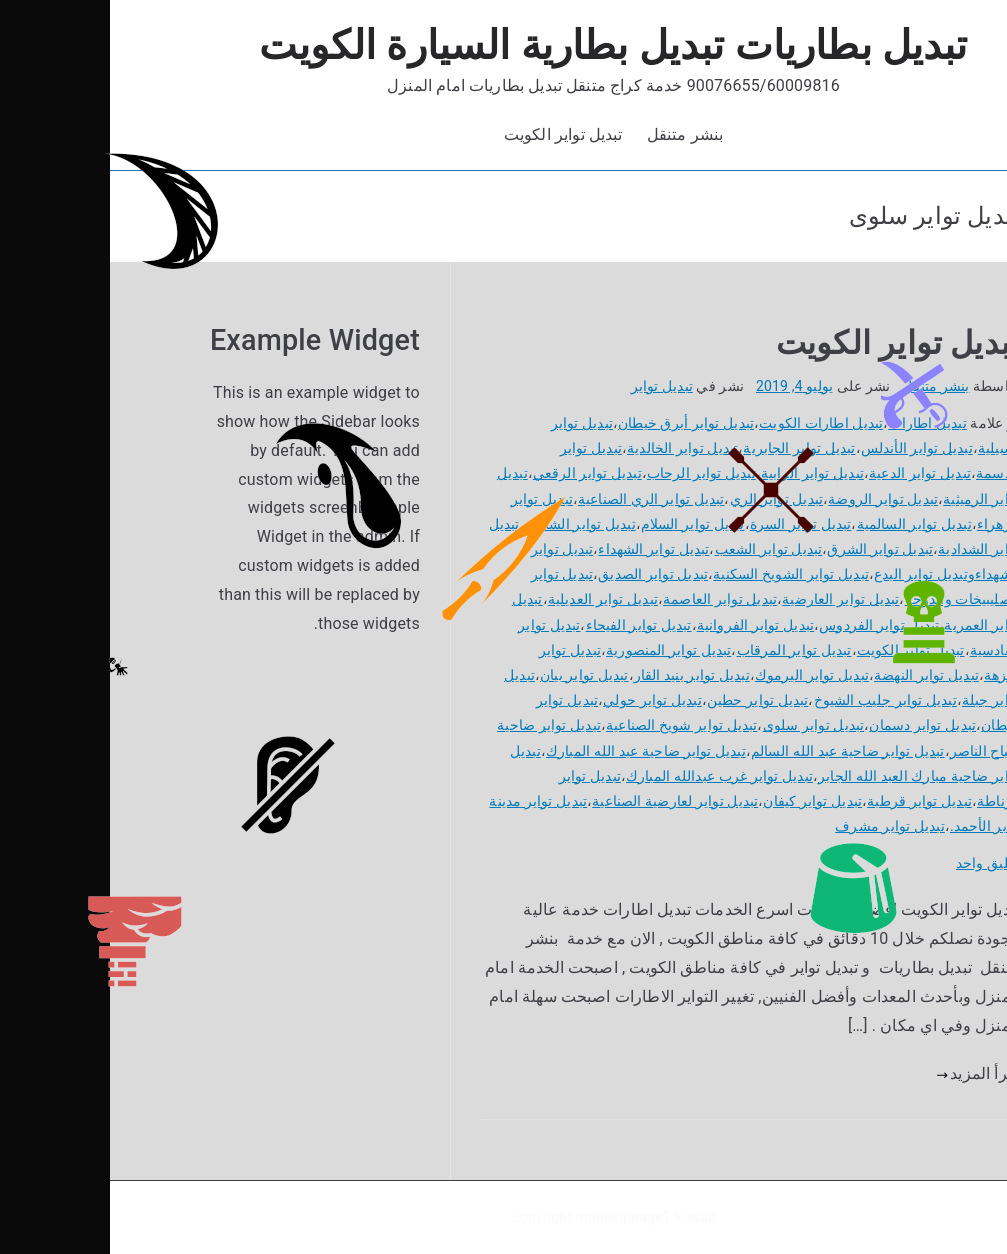 The height and width of the screenshot is (1254, 1007). Describe the element at coordinates (771, 490) in the screenshot. I see `access vehicle maintenance tools` at that location.